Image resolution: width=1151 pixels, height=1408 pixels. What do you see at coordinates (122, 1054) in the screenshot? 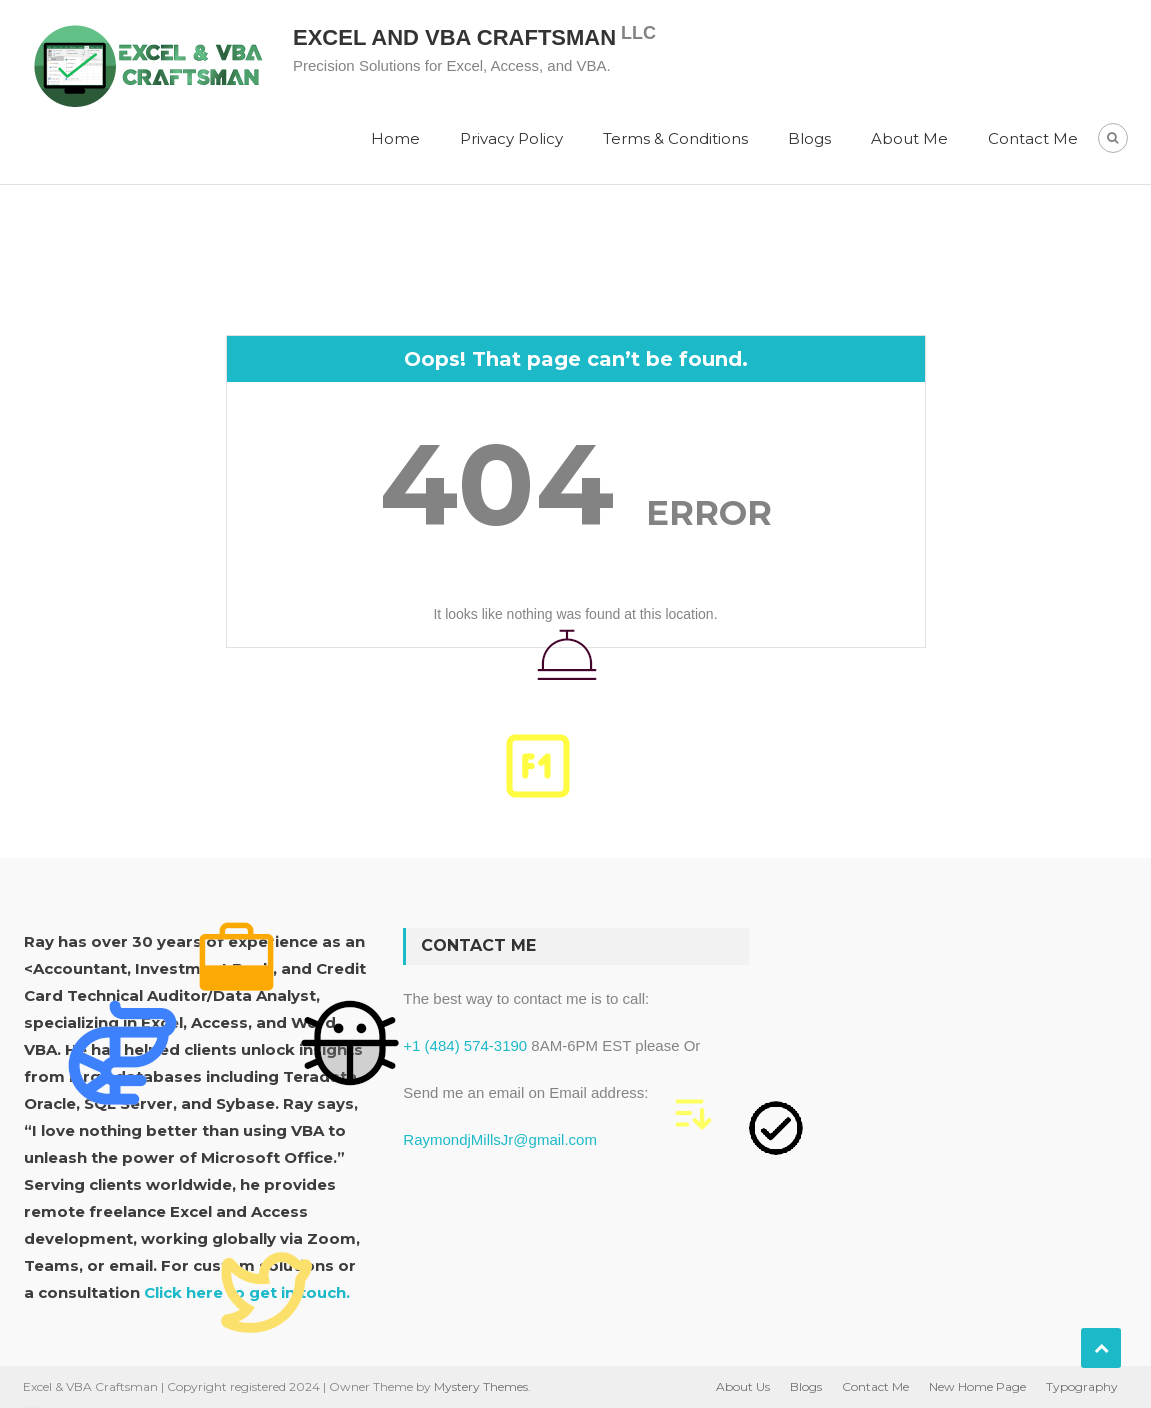
I see `select shrimp or shellfish as a food preference` at bounding box center [122, 1054].